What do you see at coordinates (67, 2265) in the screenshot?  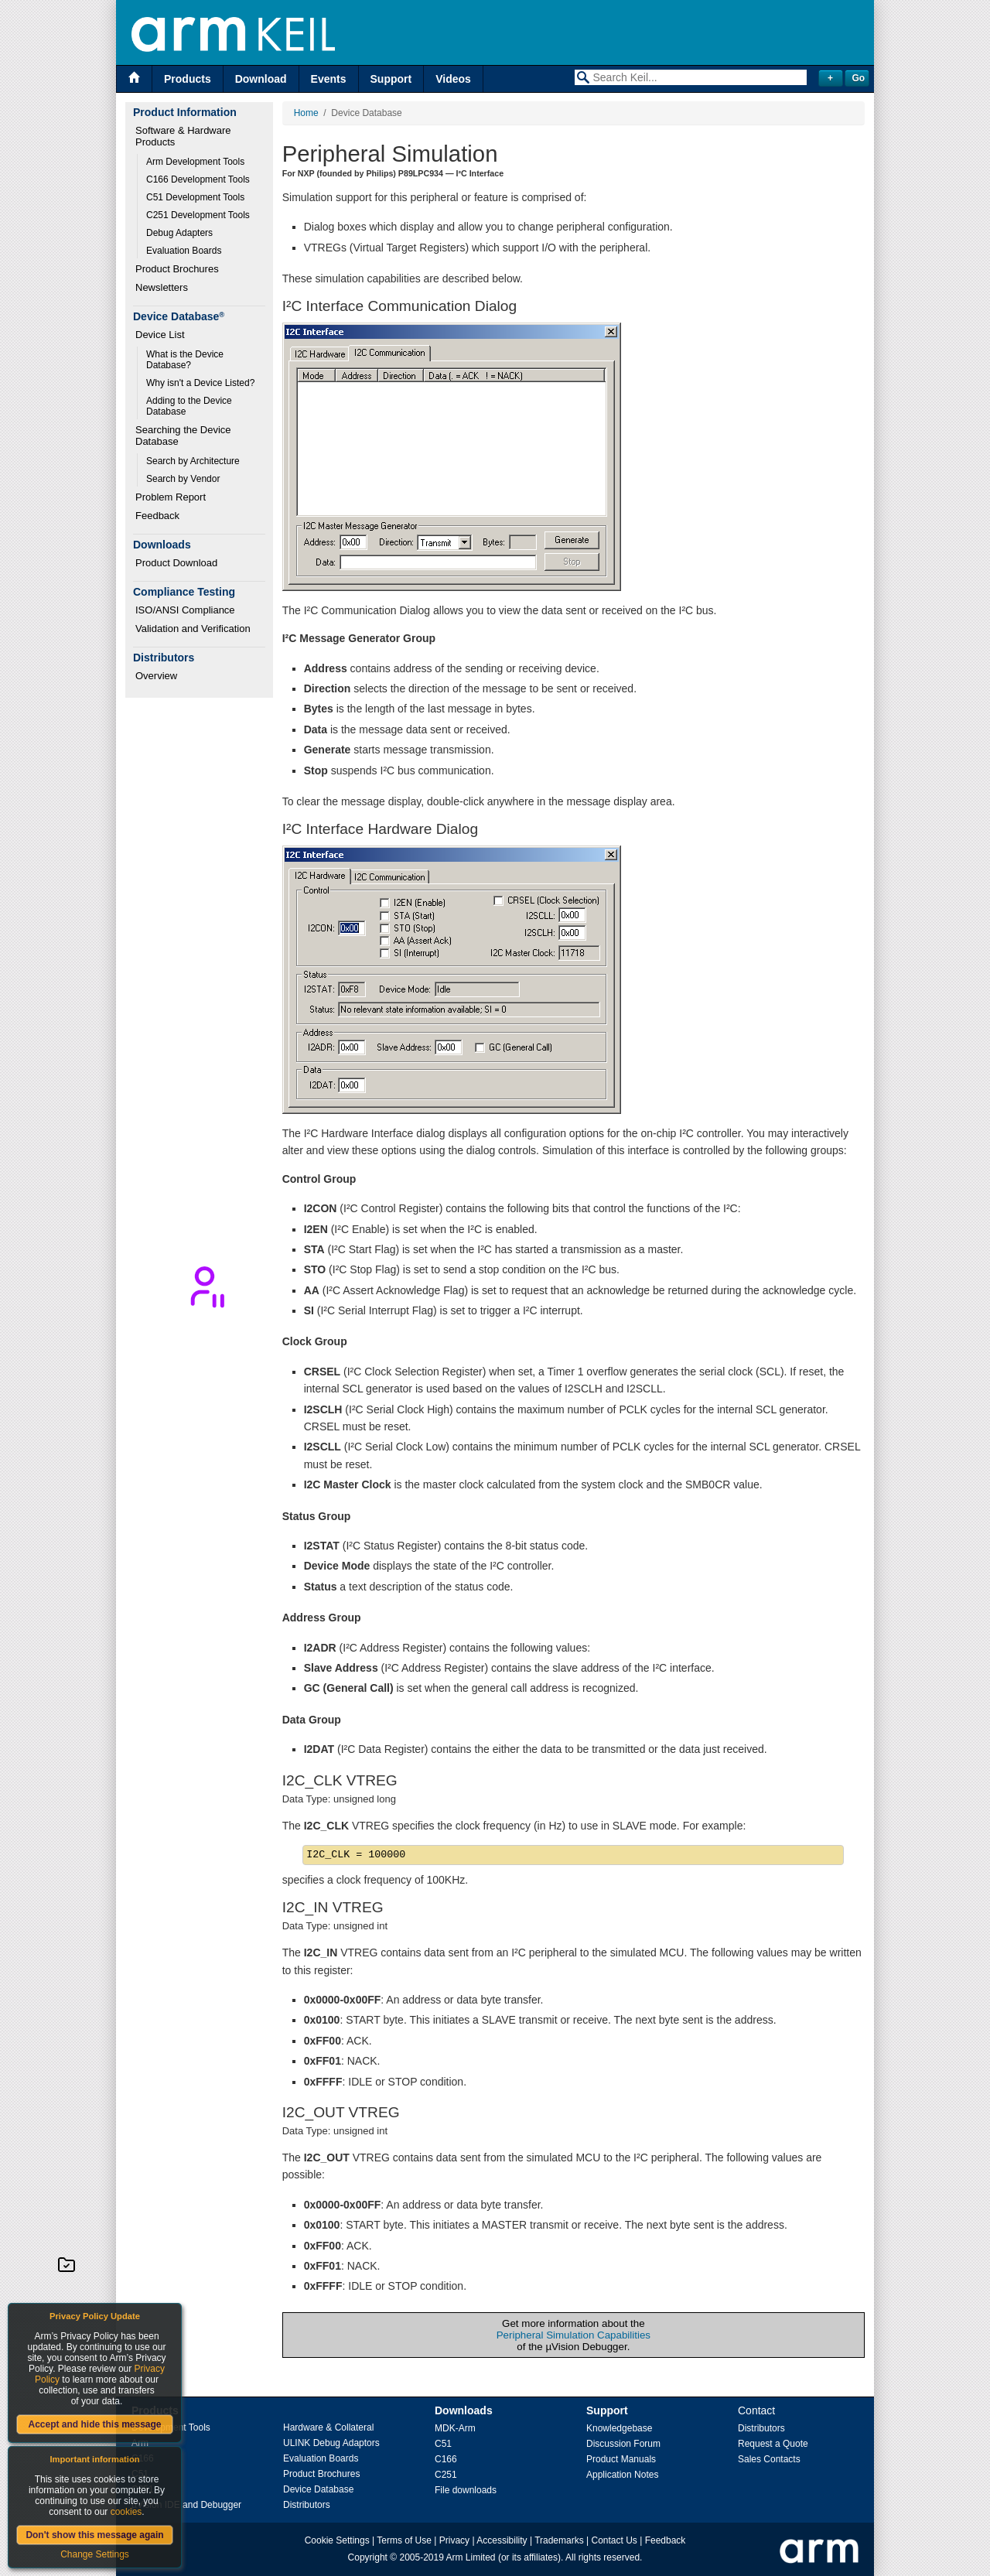 I see `folder successfully verified or validated` at bounding box center [67, 2265].